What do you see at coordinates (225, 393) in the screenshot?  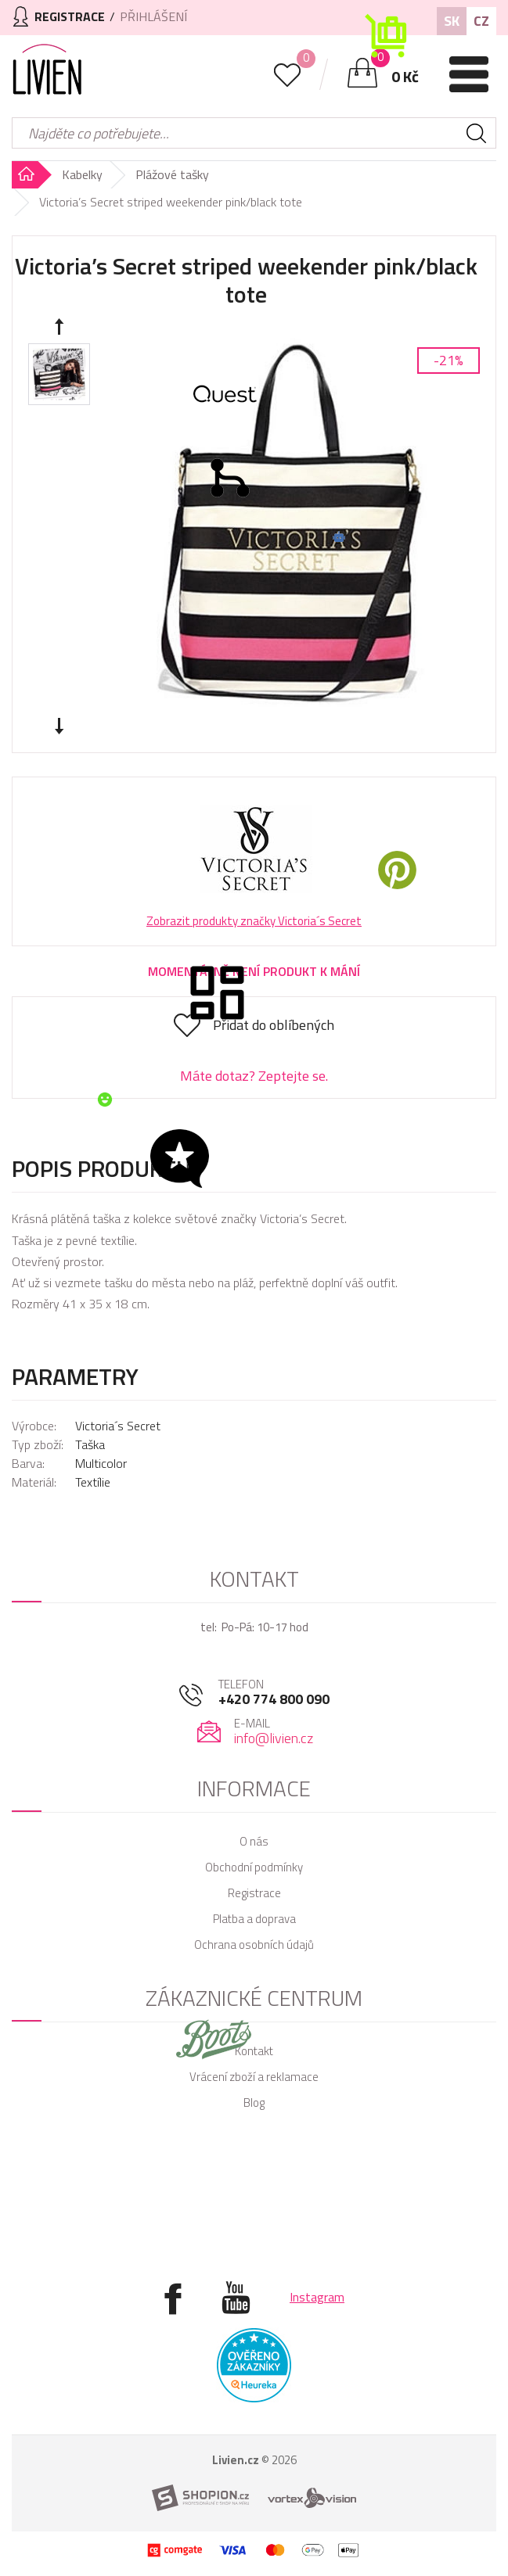 I see `Quest software or services branding` at bounding box center [225, 393].